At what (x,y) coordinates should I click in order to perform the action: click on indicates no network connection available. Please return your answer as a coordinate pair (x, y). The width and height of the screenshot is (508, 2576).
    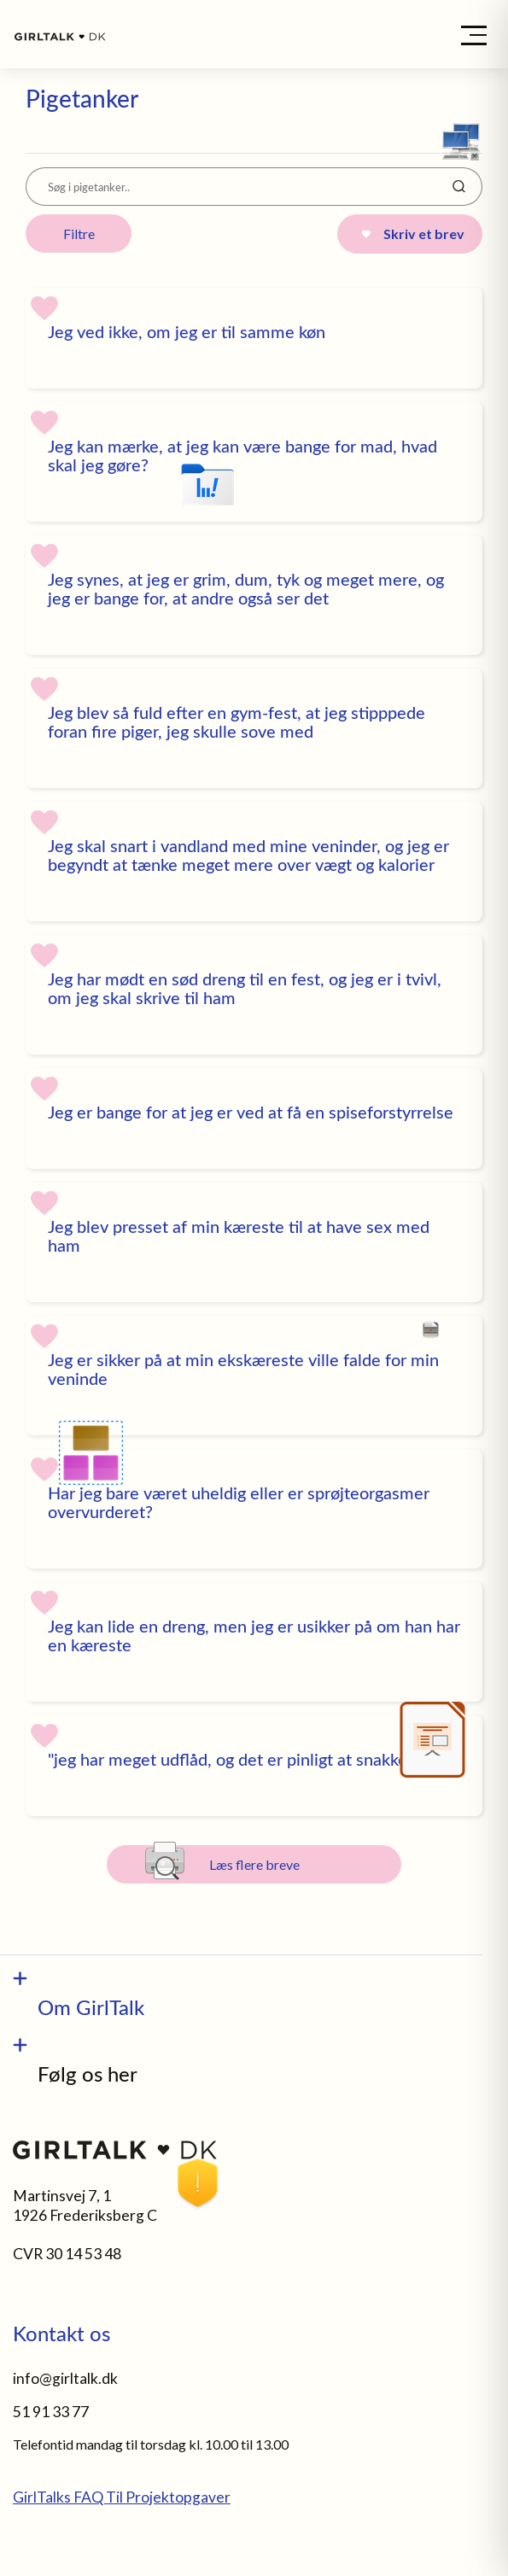
    Looking at the image, I should click on (460, 141).